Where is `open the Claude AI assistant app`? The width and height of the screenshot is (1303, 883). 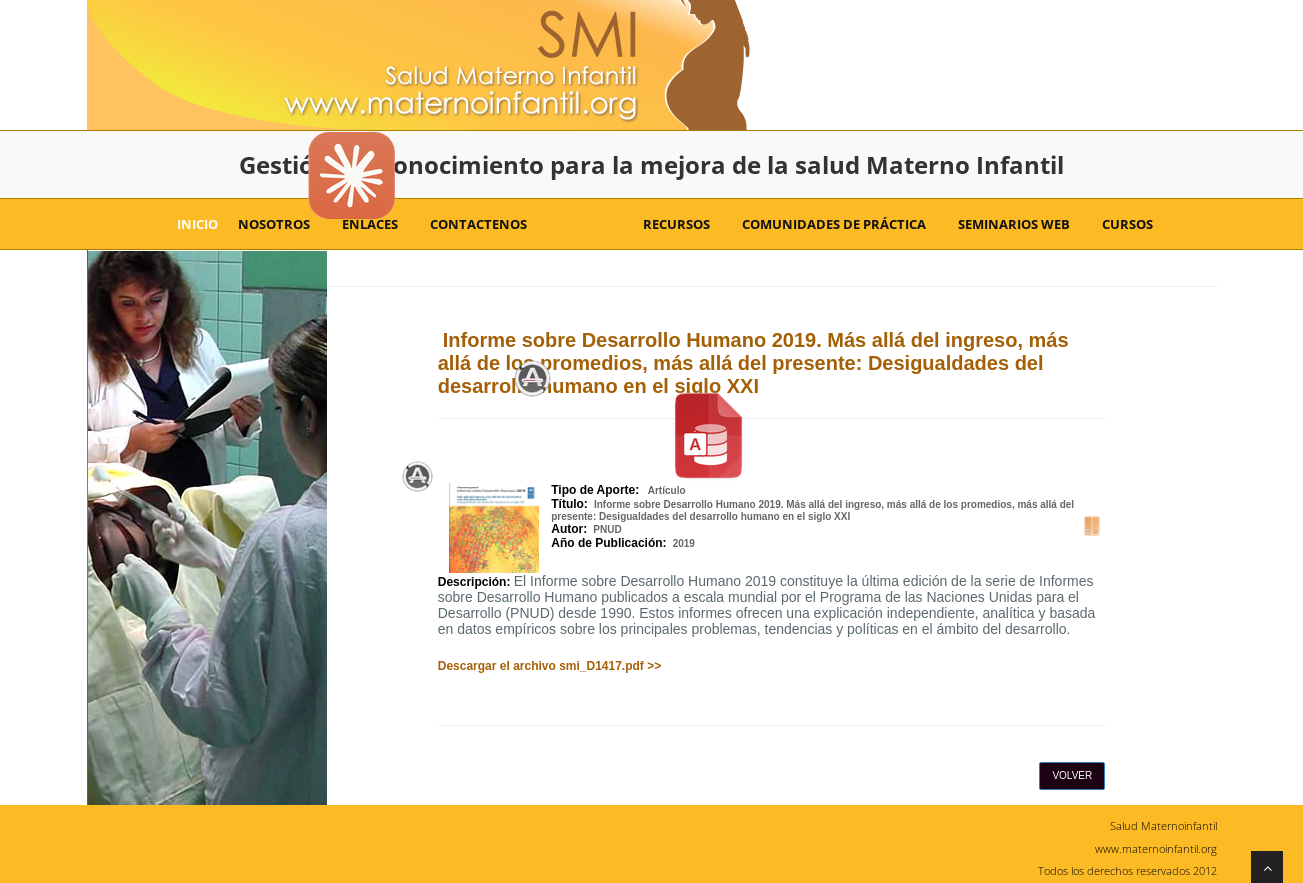
open the Claude AI assistant app is located at coordinates (351, 175).